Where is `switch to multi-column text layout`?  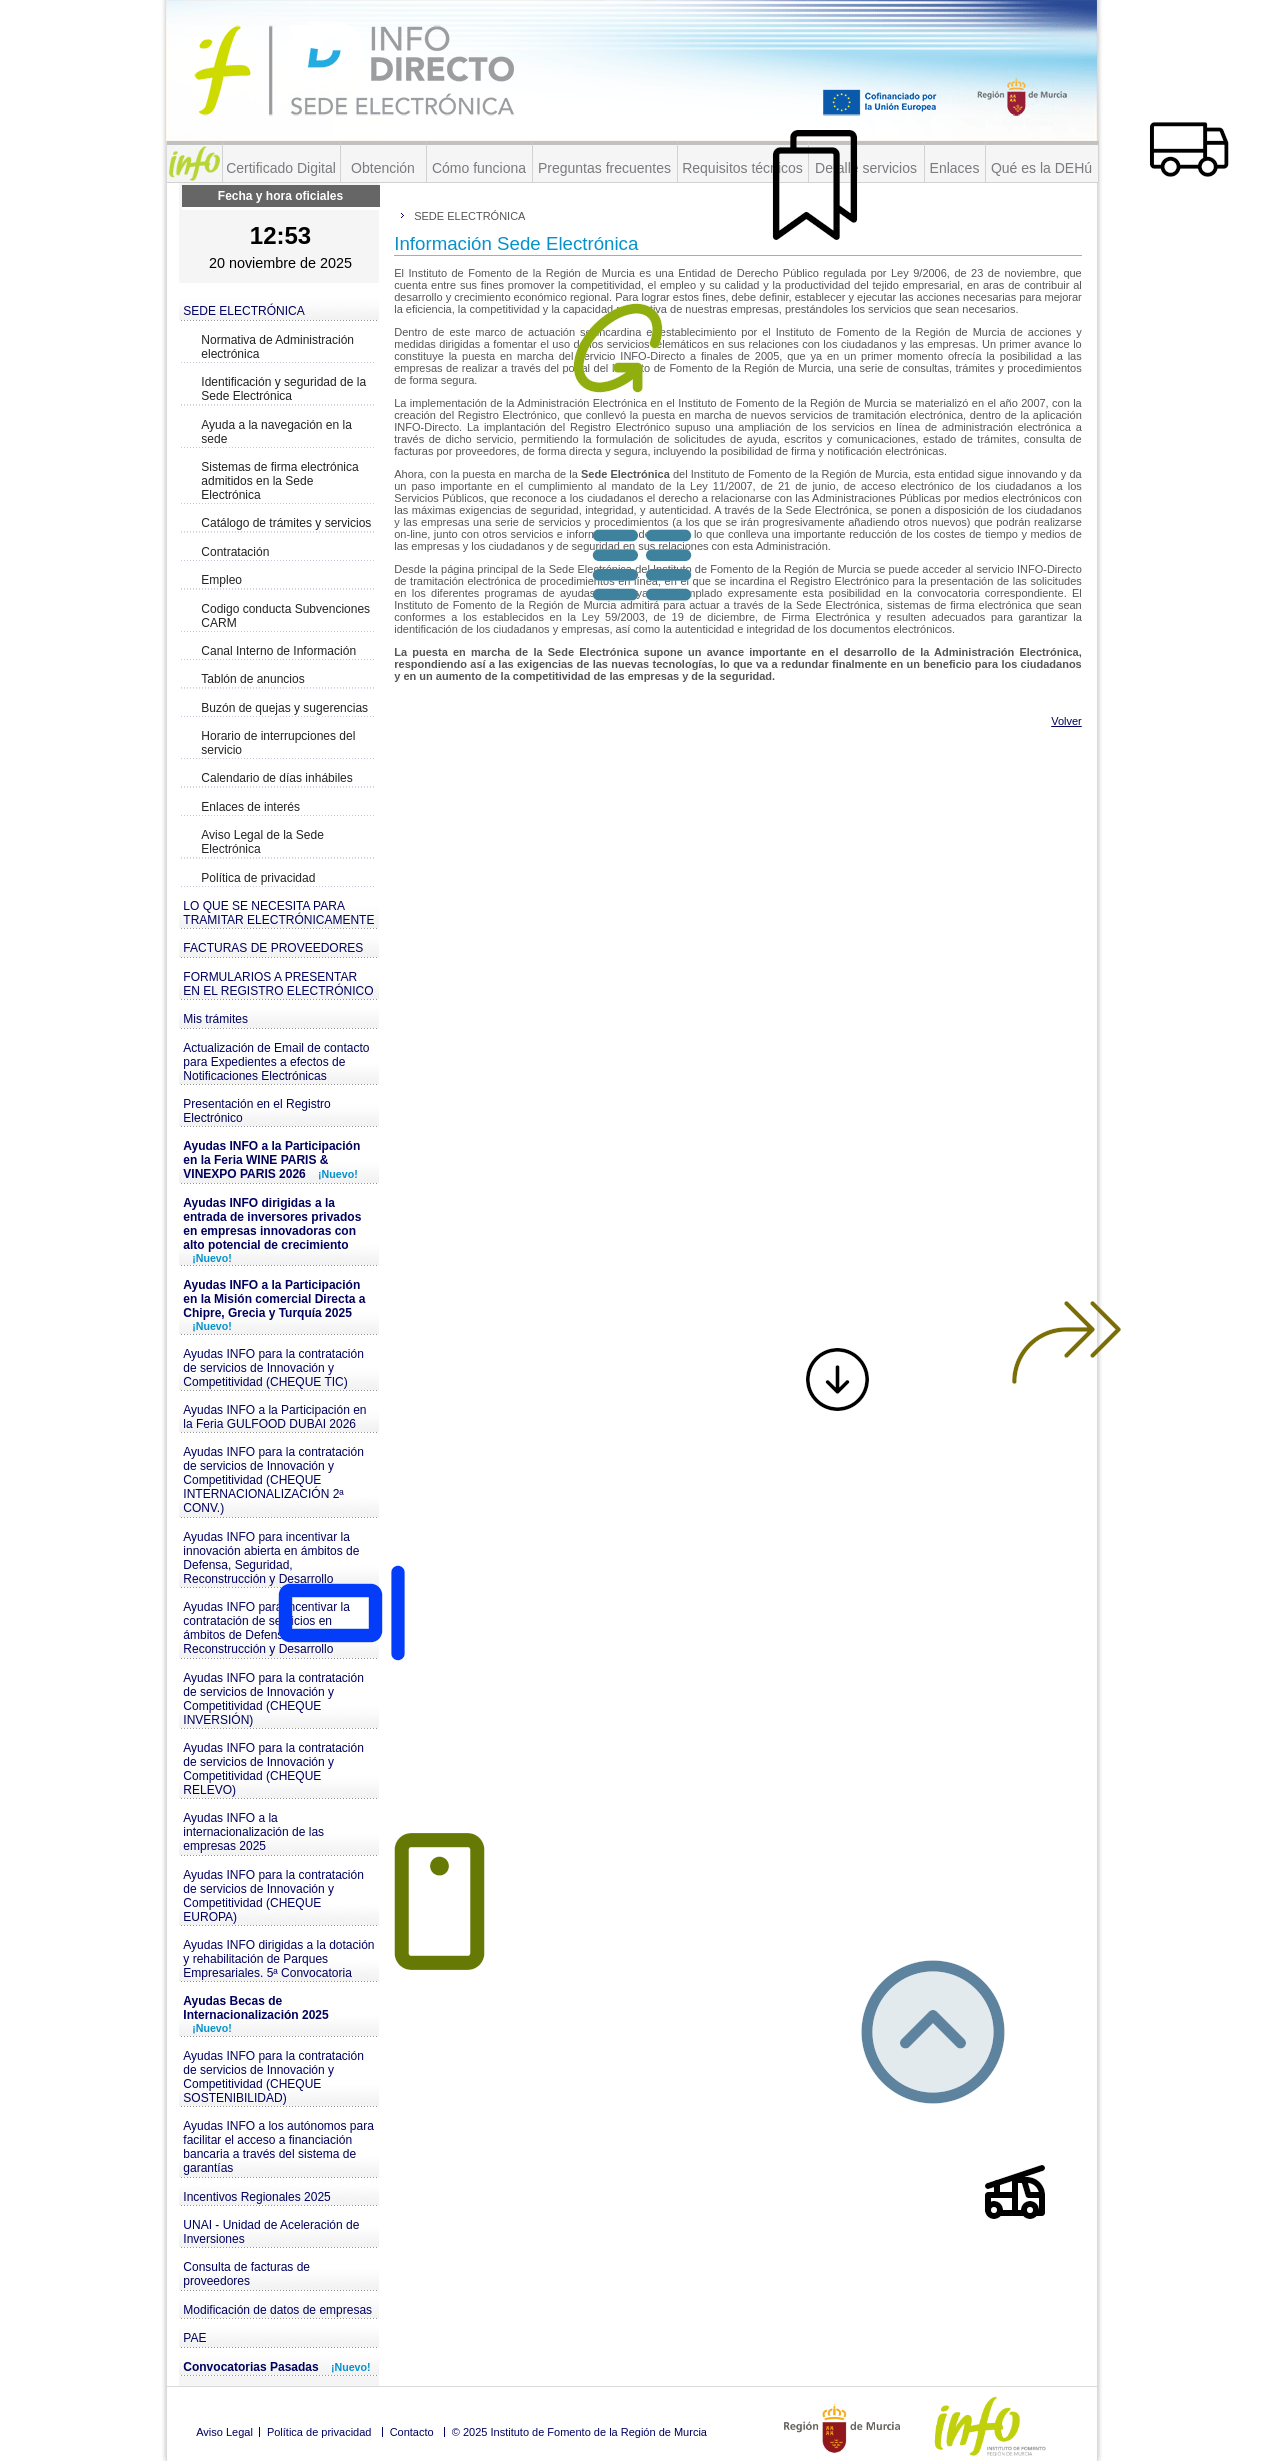 switch to multi-column text layout is located at coordinates (642, 567).